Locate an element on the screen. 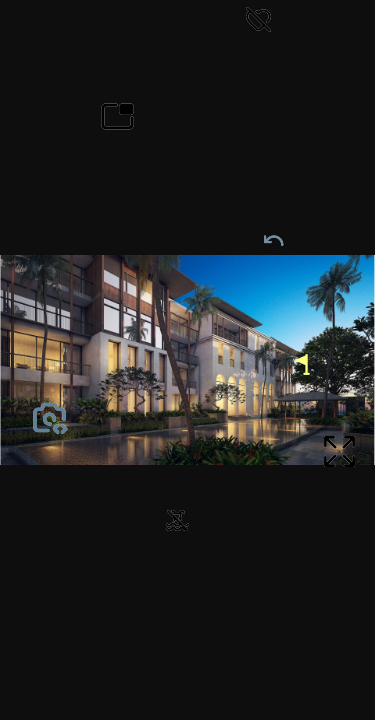 The height and width of the screenshot is (720, 375). remove from favorites is located at coordinates (258, 19).